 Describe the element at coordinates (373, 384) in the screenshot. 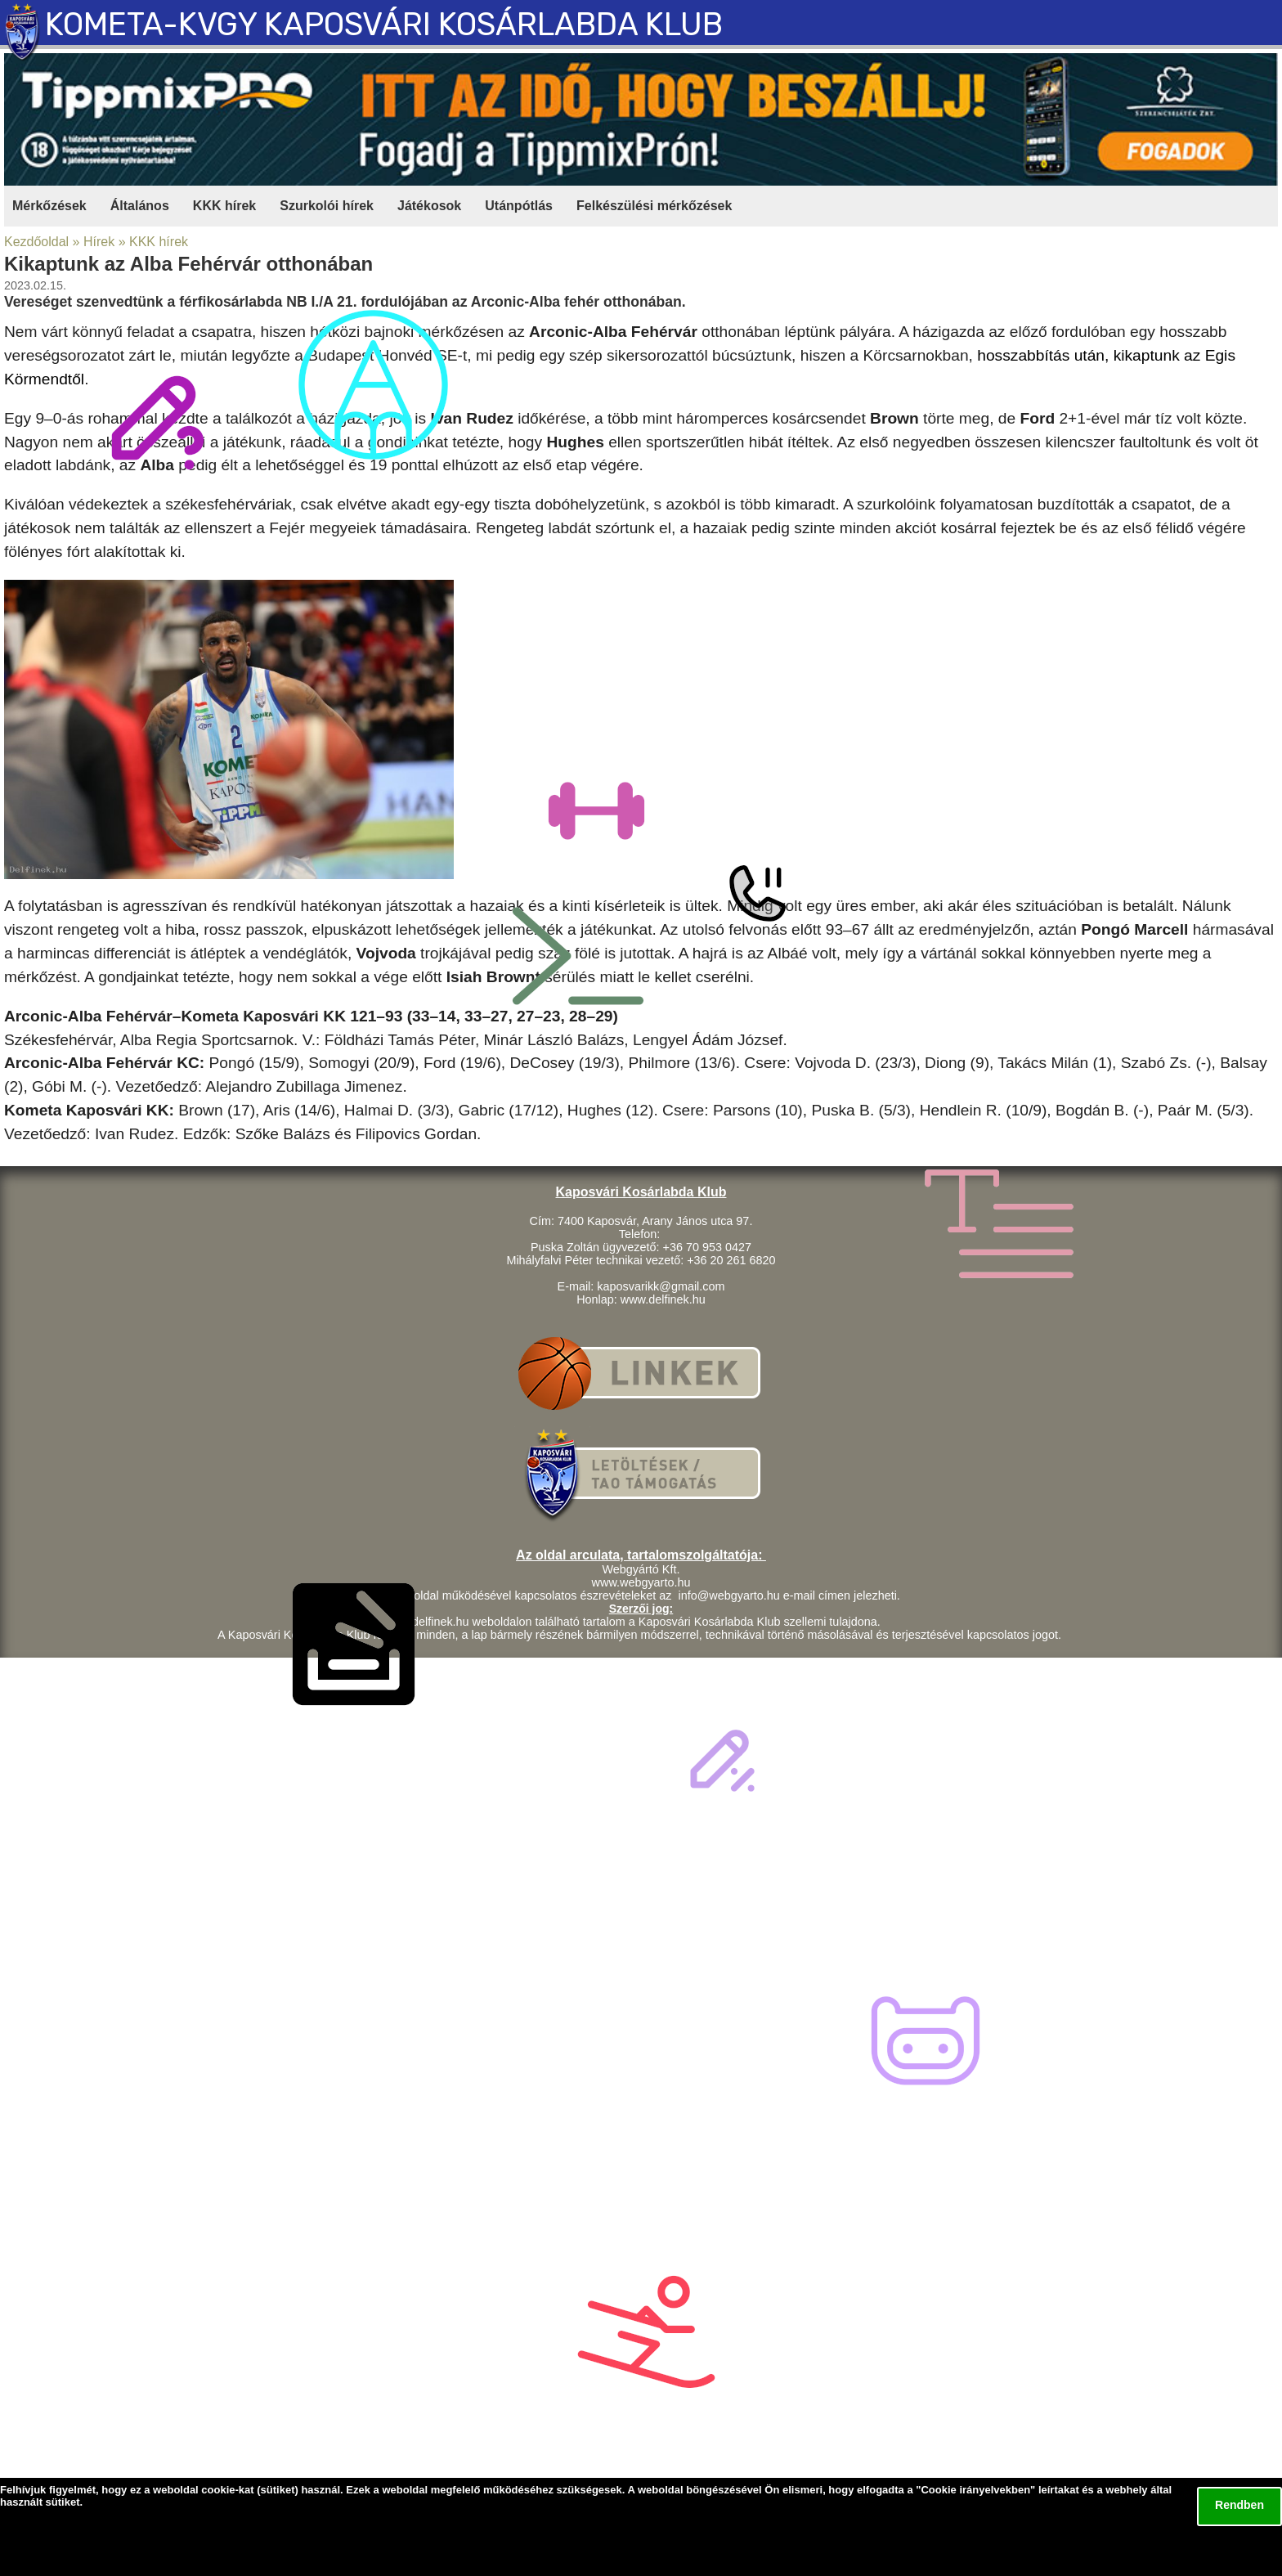

I see `edit or modify content` at that location.